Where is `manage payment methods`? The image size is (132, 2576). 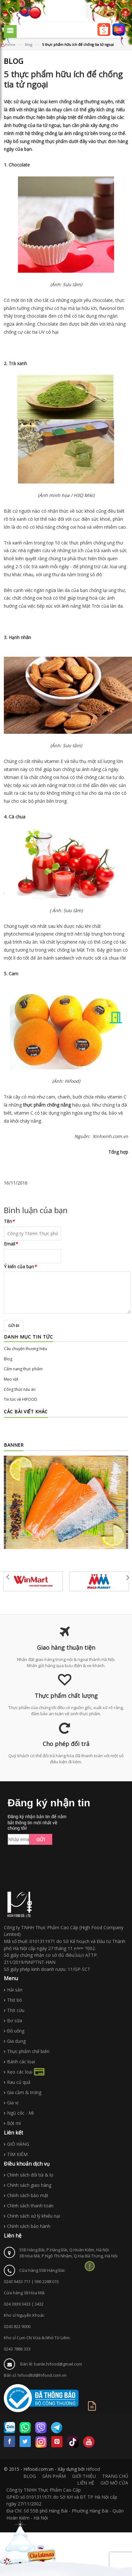 manage payment methods is located at coordinates (39, 2072).